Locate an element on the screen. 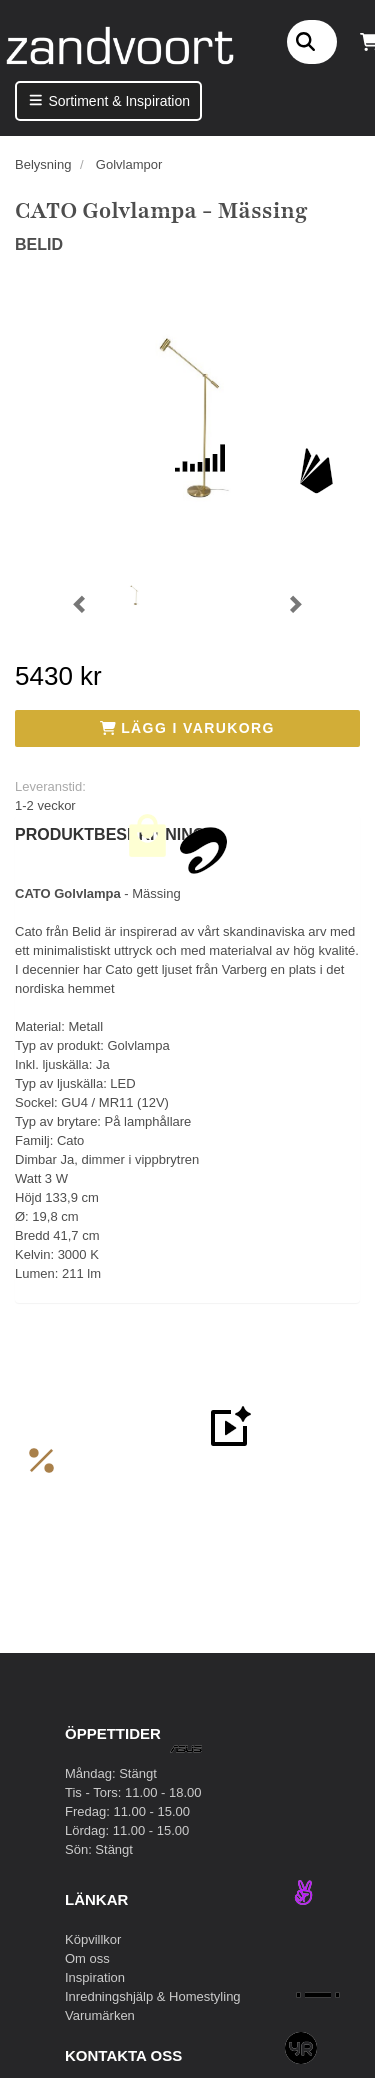 The width and height of the screenshot is (375, 2078). view your shopping bag is located at coordinates (147, 836).